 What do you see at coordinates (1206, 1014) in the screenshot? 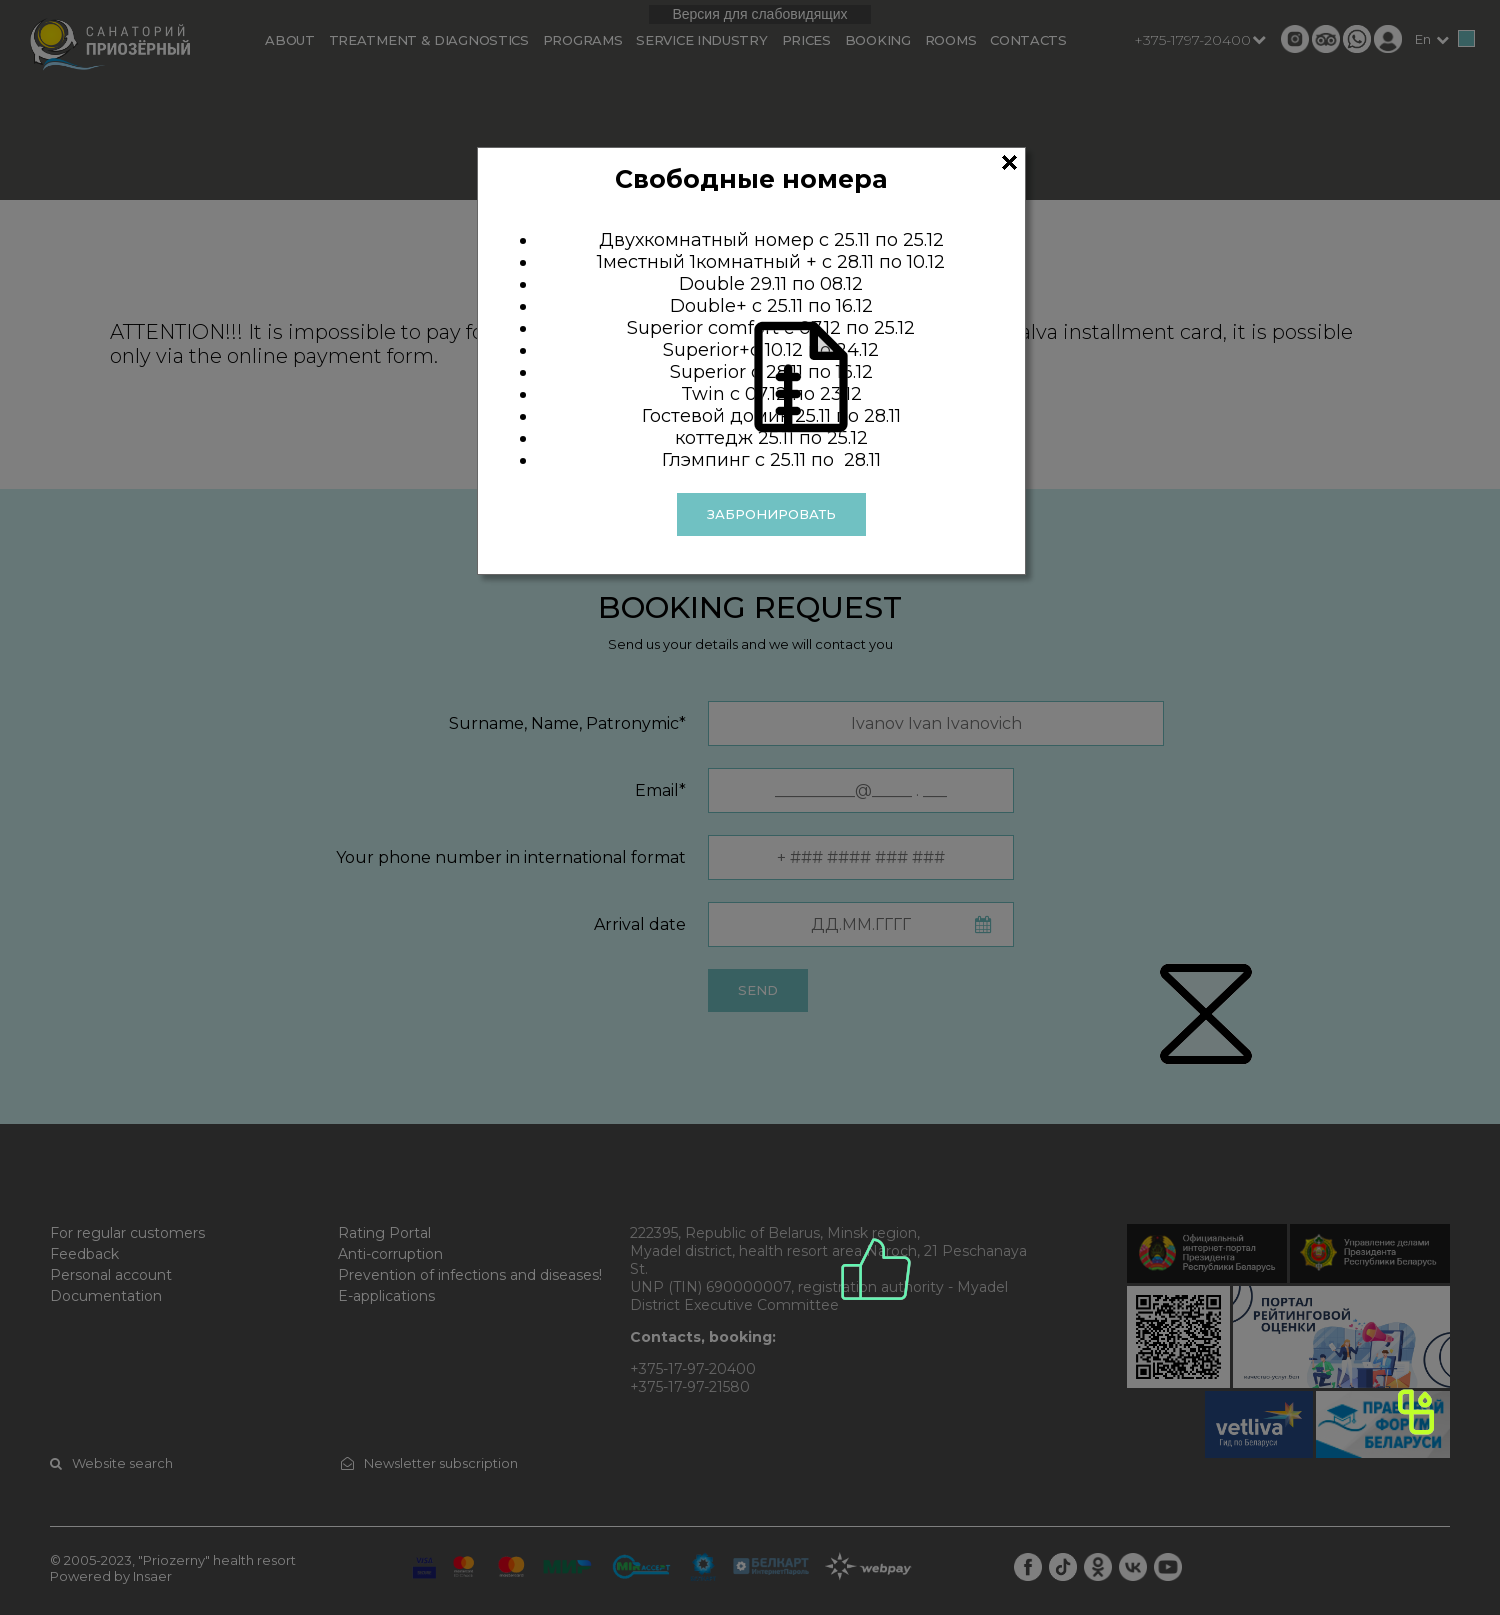
I see `indicates loading or processing in progress` at bounding box center [1206, 1014].